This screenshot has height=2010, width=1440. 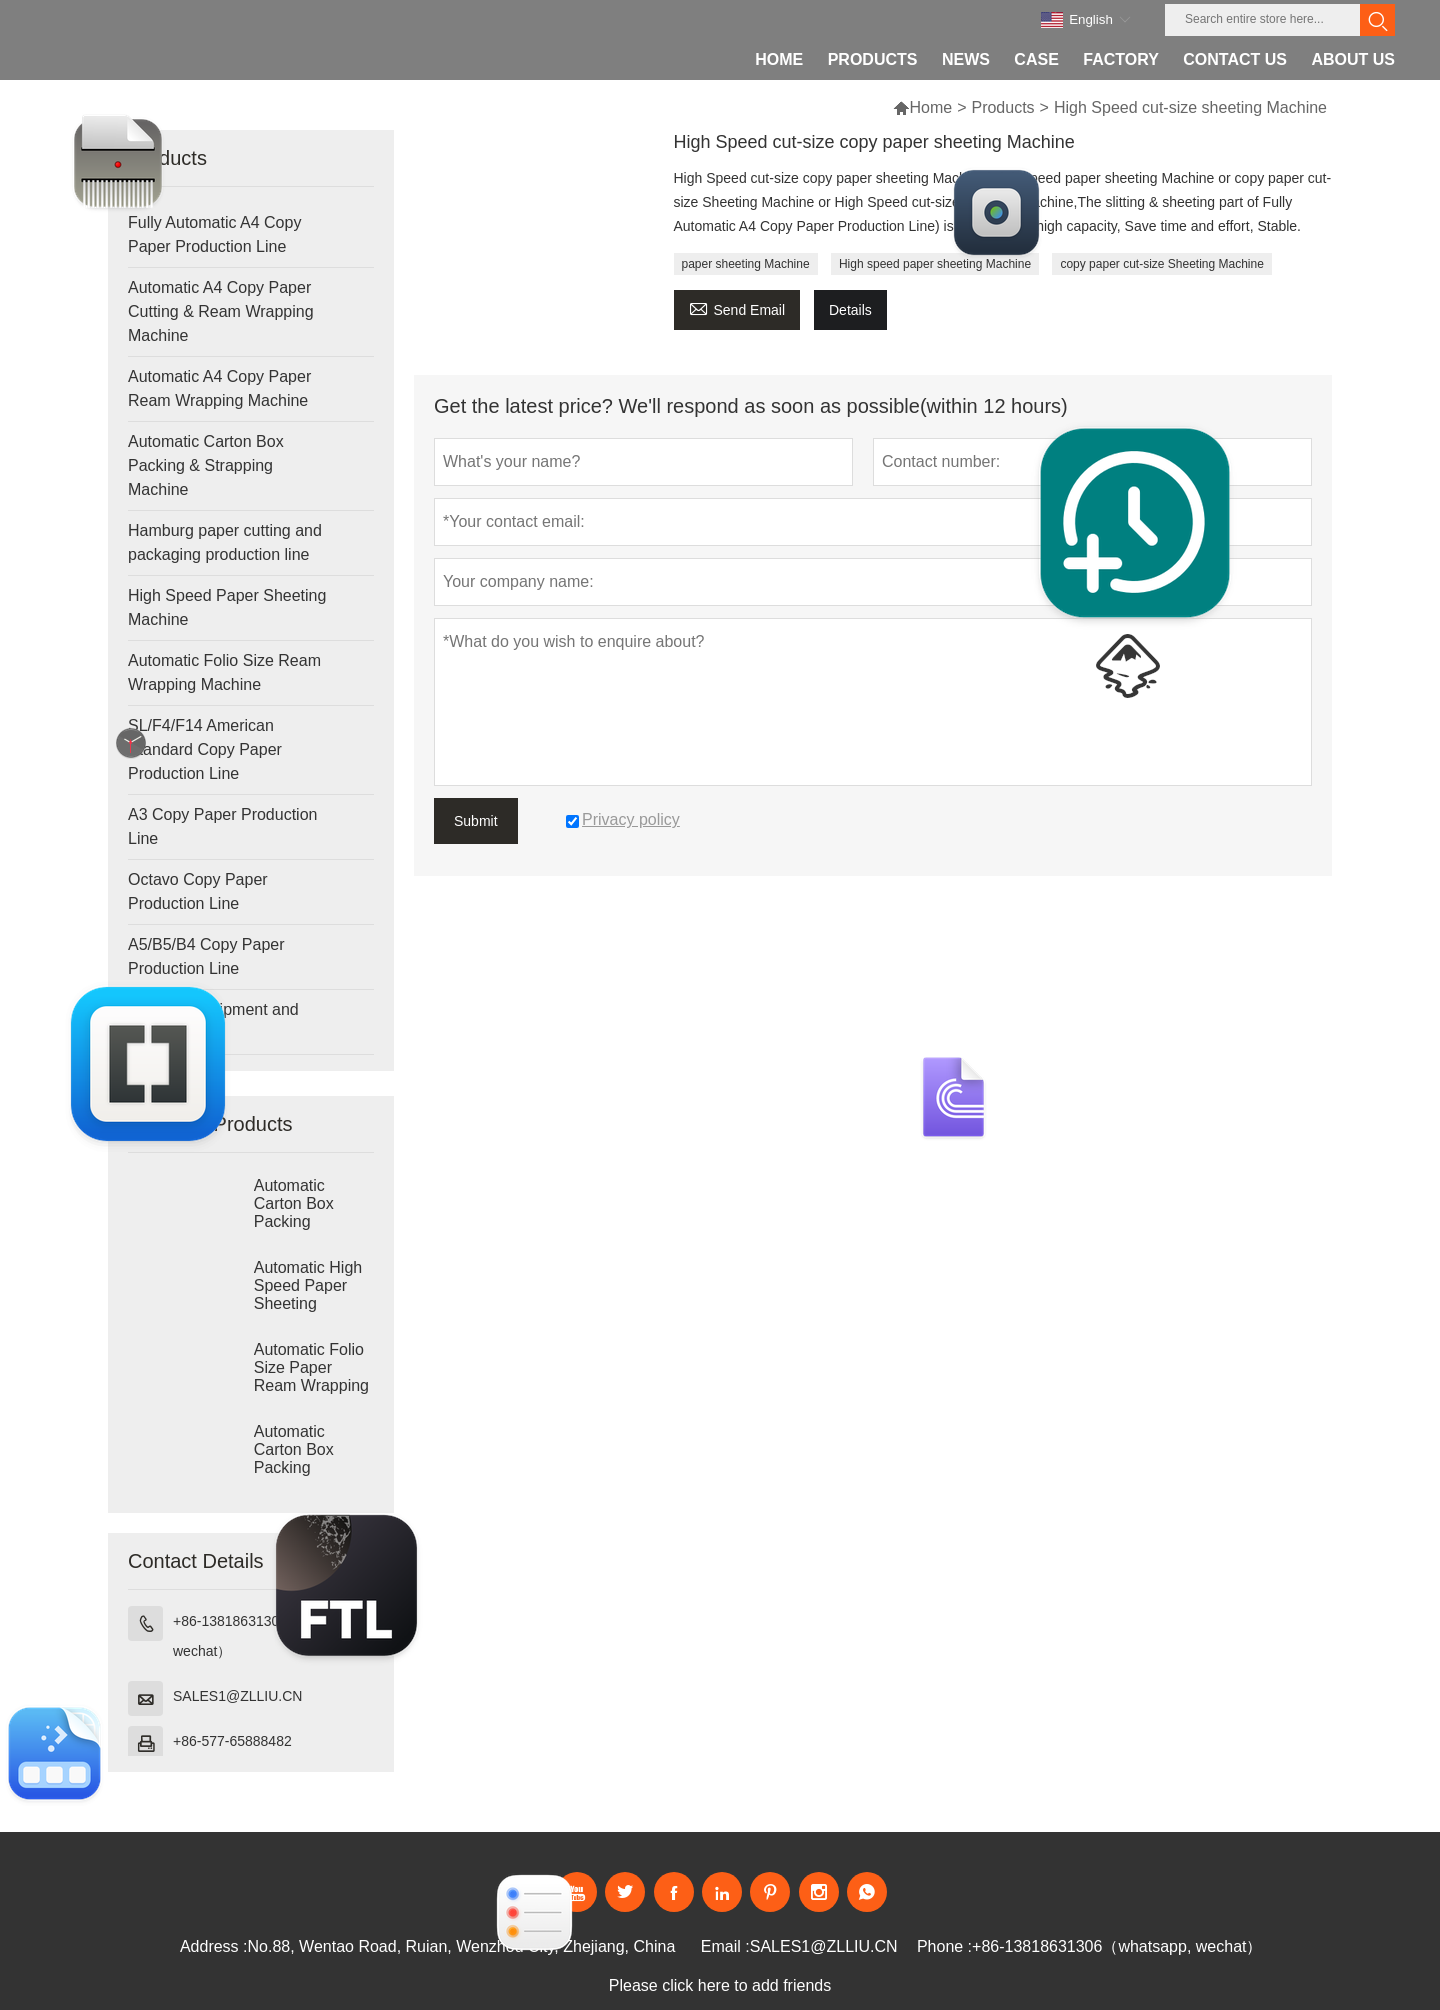 I want to click on open plasma desktop settings, so click(x=54, y=1753).